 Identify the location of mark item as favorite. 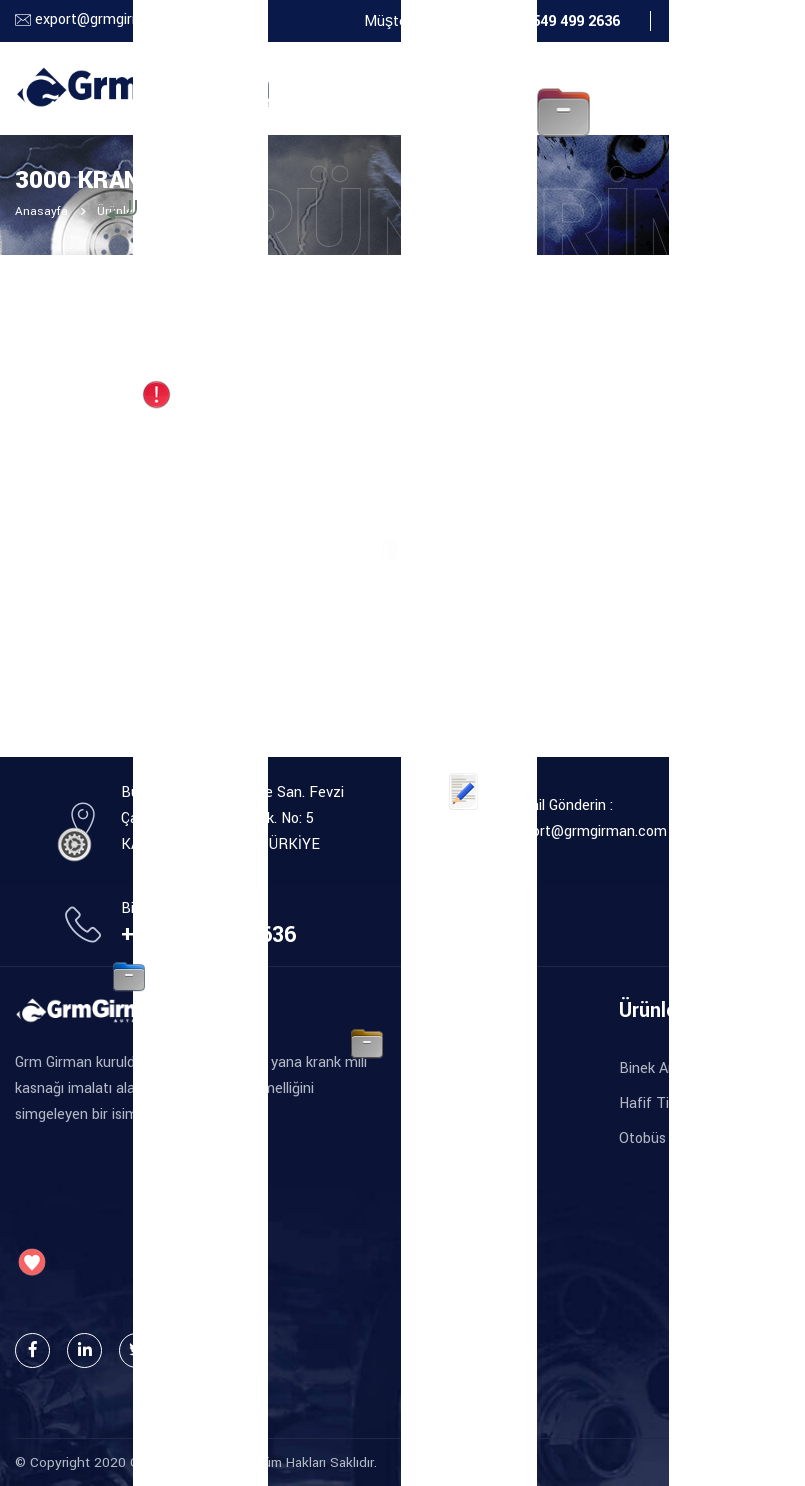
(32, 1262).